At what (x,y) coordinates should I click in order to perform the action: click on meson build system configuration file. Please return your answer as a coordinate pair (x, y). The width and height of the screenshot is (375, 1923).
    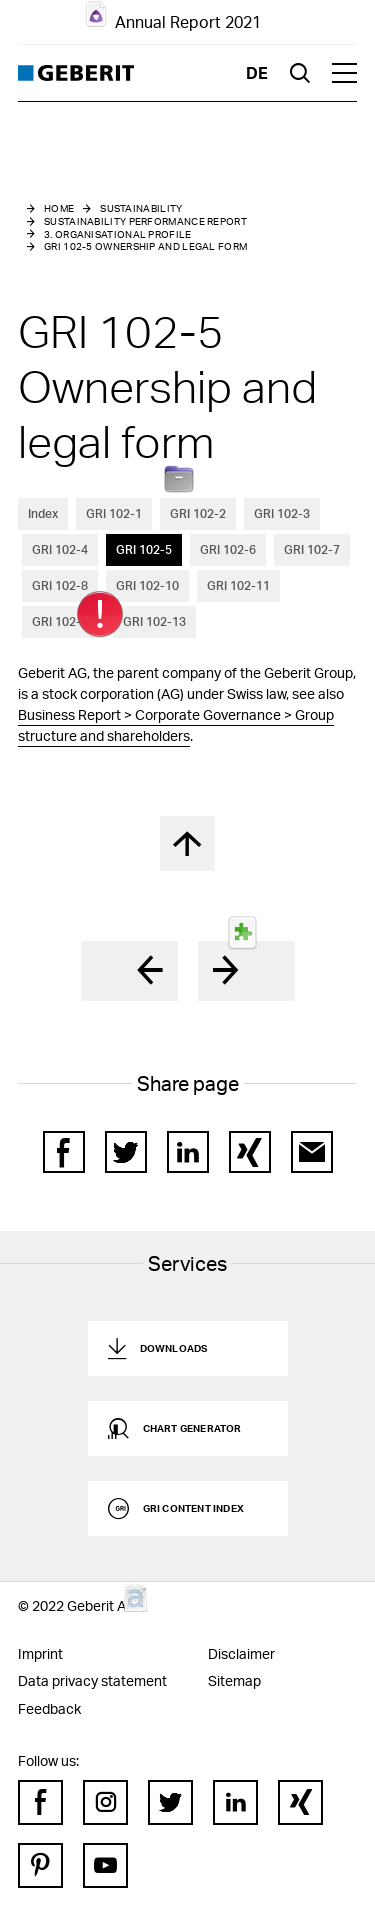
    Looking at the image, I should click on (96, 14).